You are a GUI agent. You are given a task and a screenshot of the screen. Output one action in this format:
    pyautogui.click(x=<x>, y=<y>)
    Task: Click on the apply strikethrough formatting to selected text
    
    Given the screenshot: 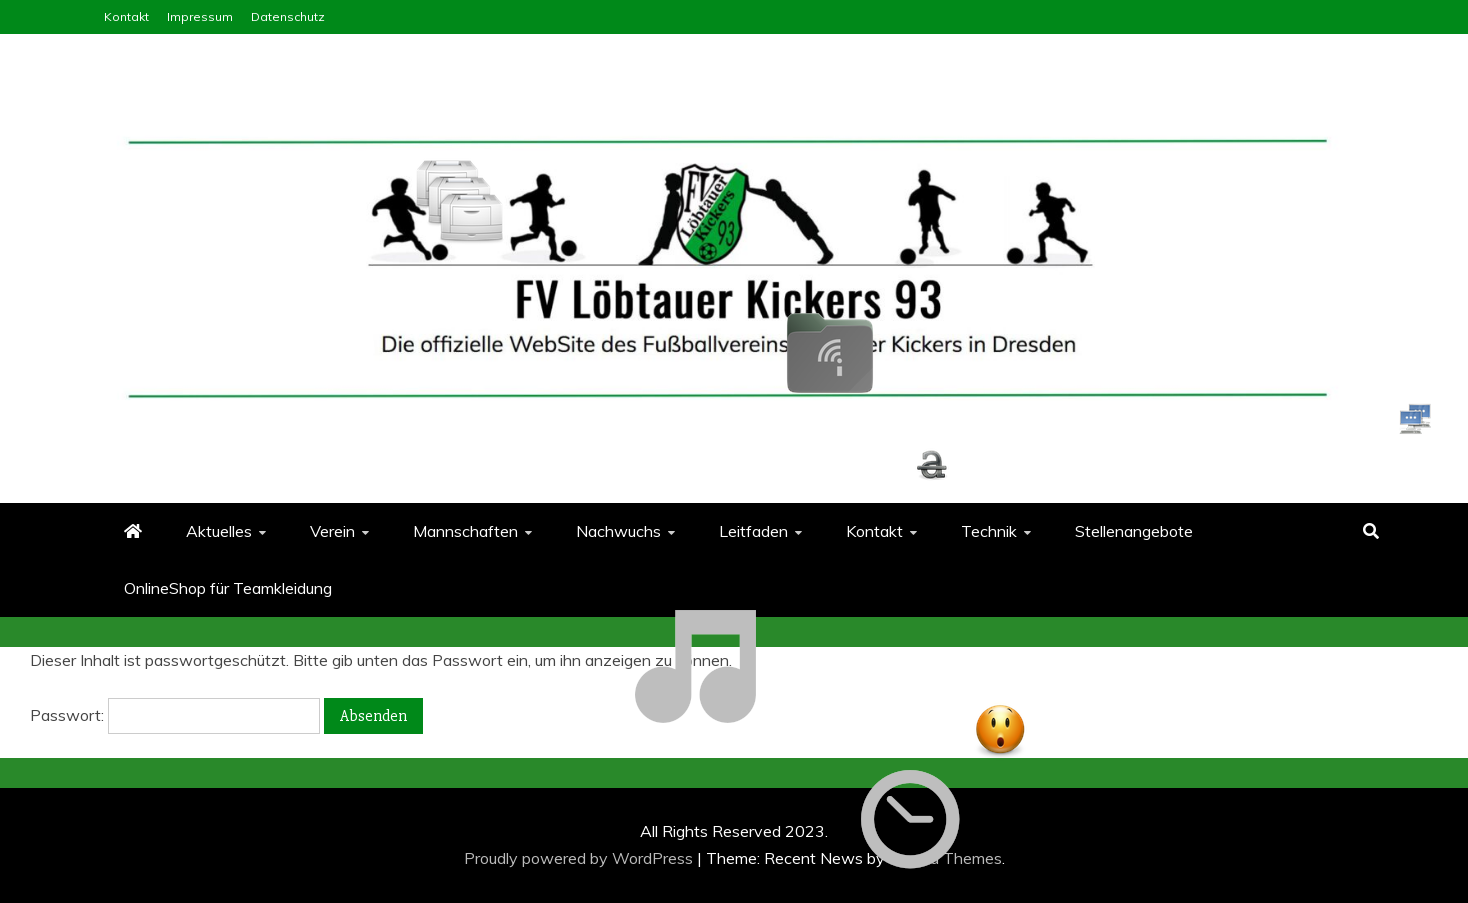 What is the action you would take?
    pyautogui.click(x=933, y=465)
    